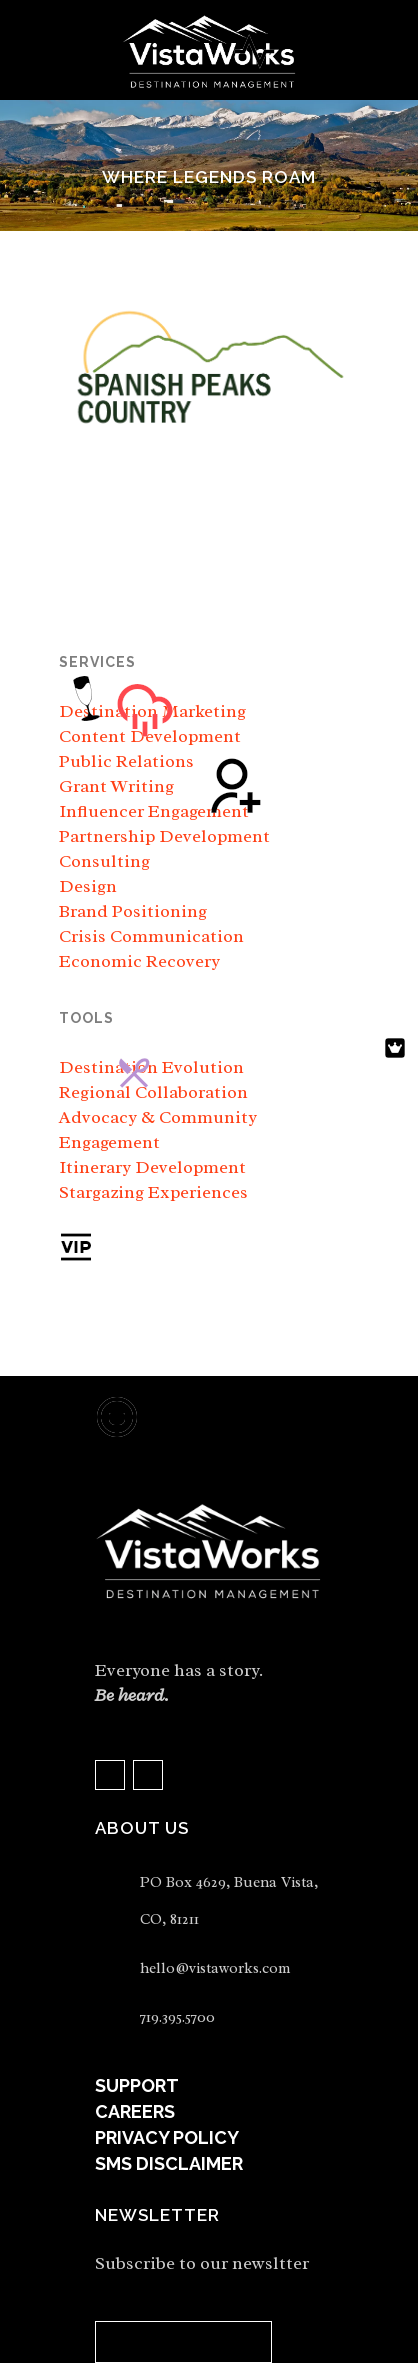 This screenshot has width=418, height=2363. What do you see at coordinates (254, 51) in the screenshot?
I see `view health or heart rate data` at bounding box center [254, 51].